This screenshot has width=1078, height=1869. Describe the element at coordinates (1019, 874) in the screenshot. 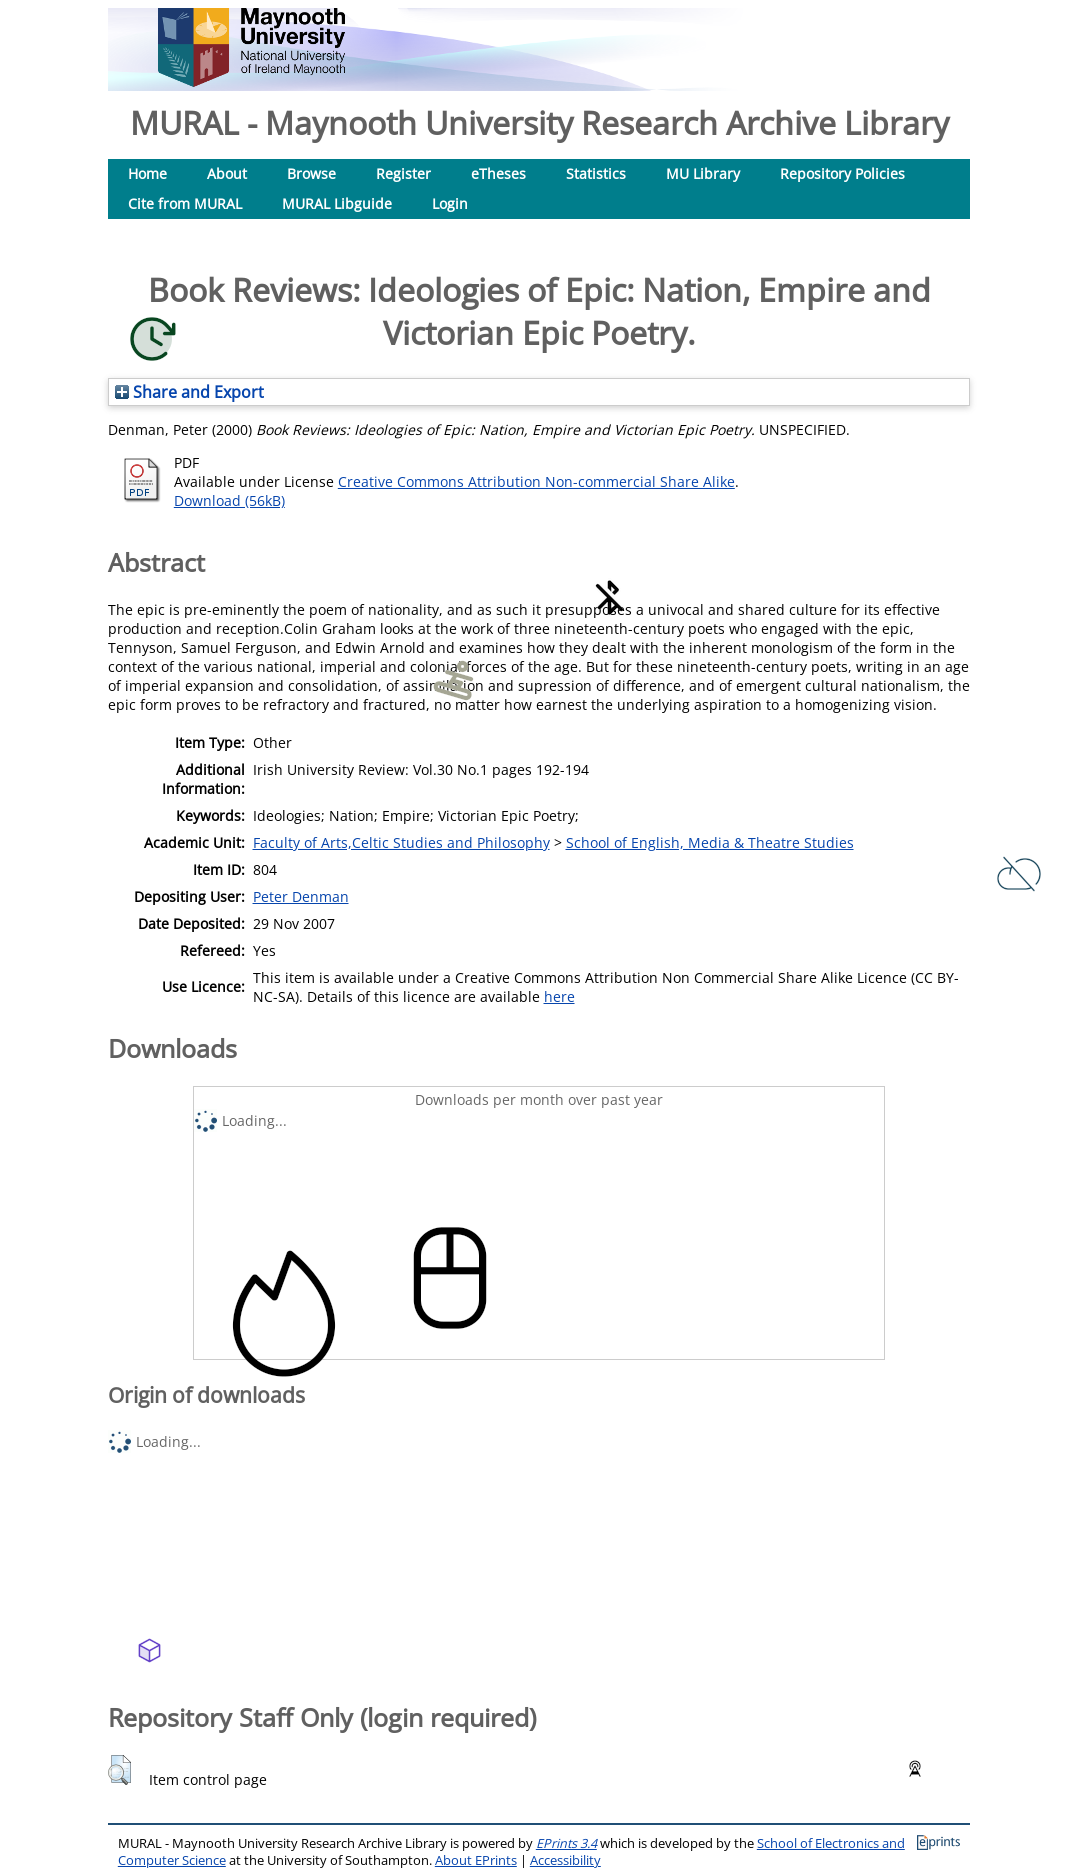

I see `cloud storage unavailable or offline` at that location.